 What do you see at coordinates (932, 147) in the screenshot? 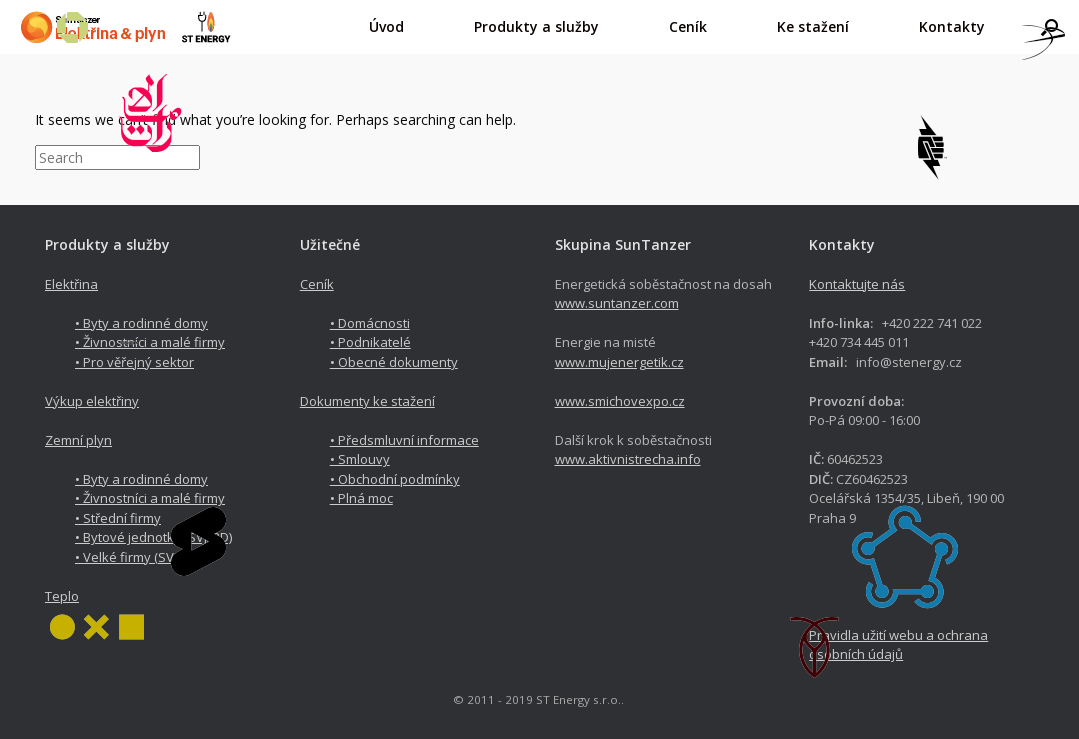
I see `pantheon website hosting platform logo` at bounding box center [932, 147].